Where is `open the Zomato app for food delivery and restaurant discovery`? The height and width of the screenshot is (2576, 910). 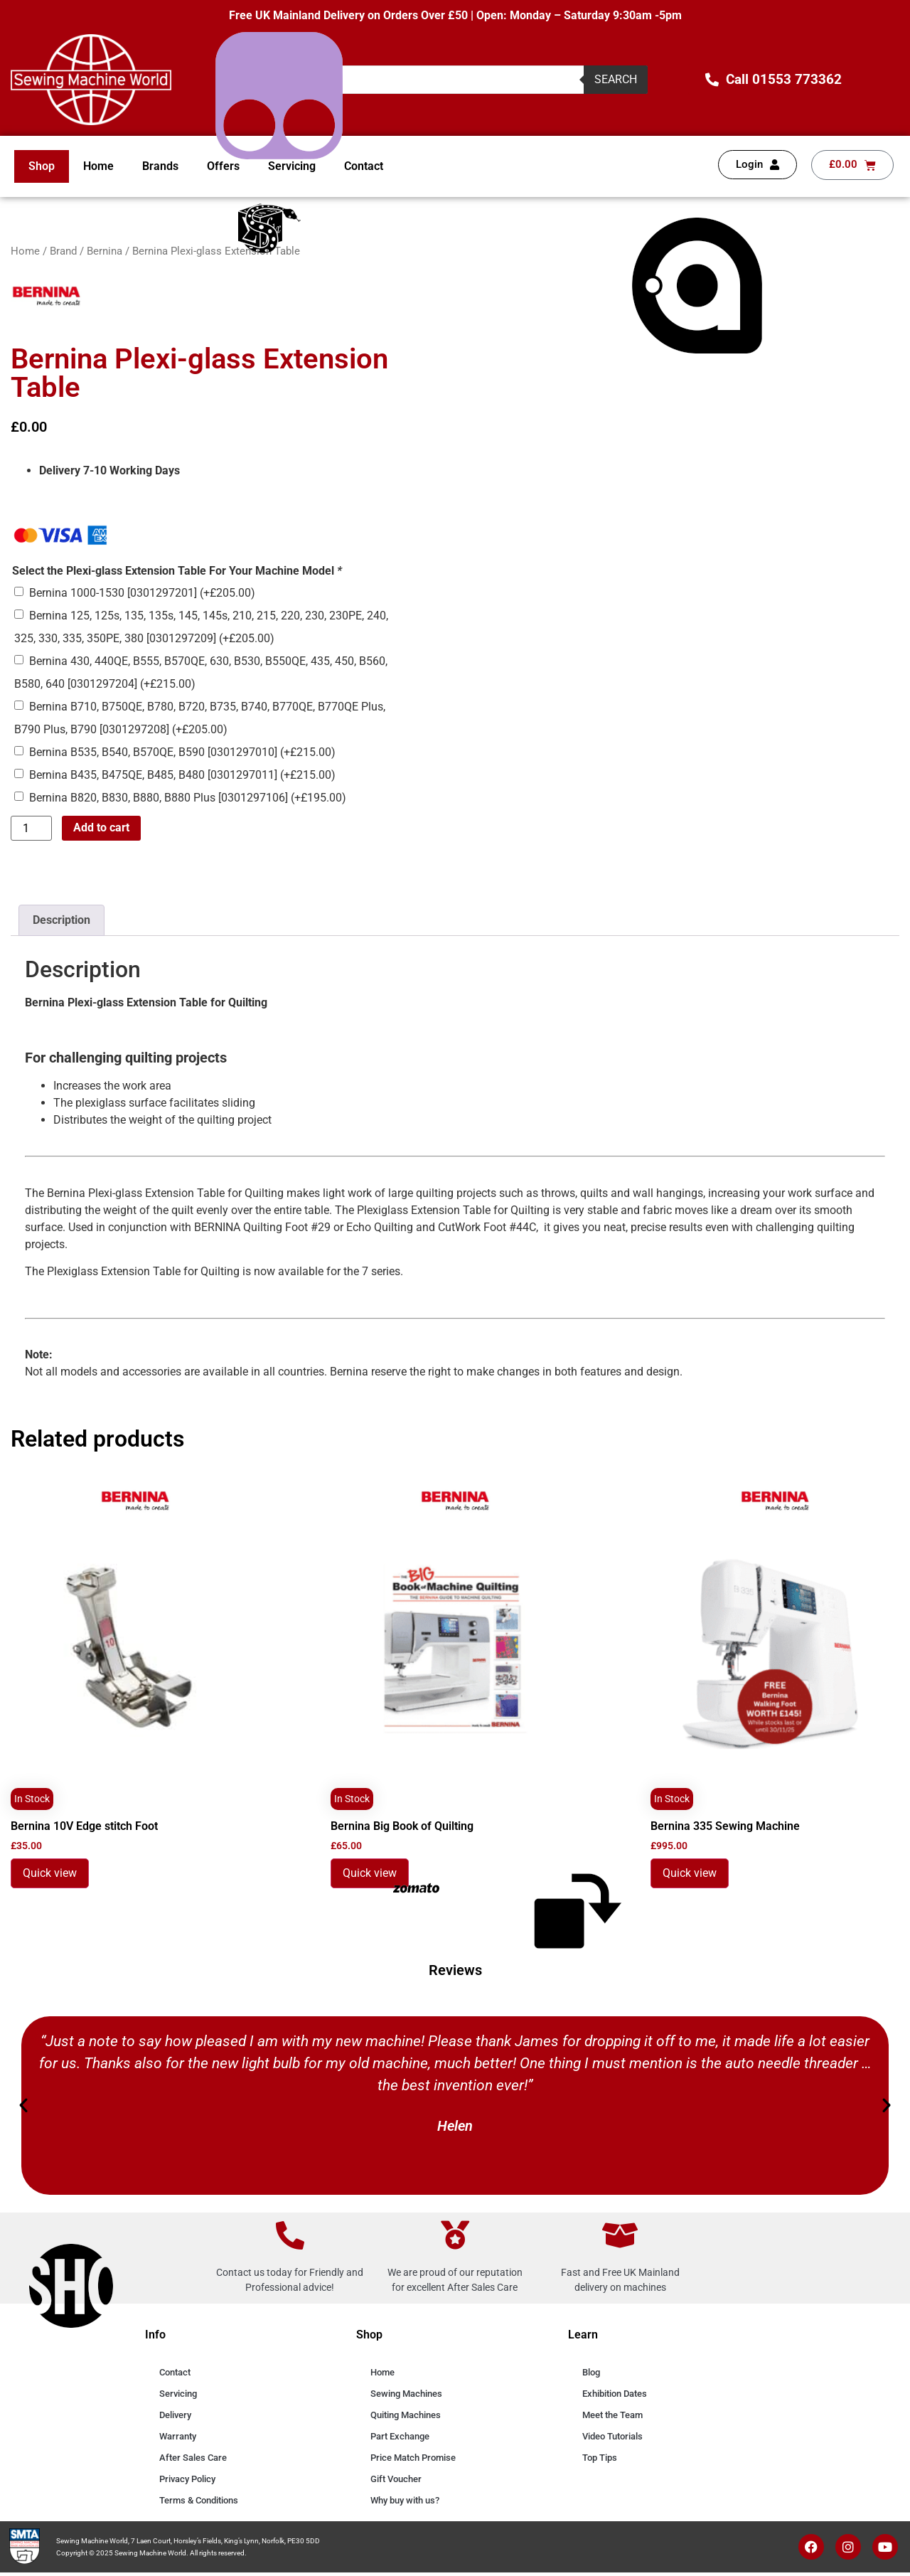 open the Zomato app for food delivery and restaurant discovery is located at coordinates (416, 1888).